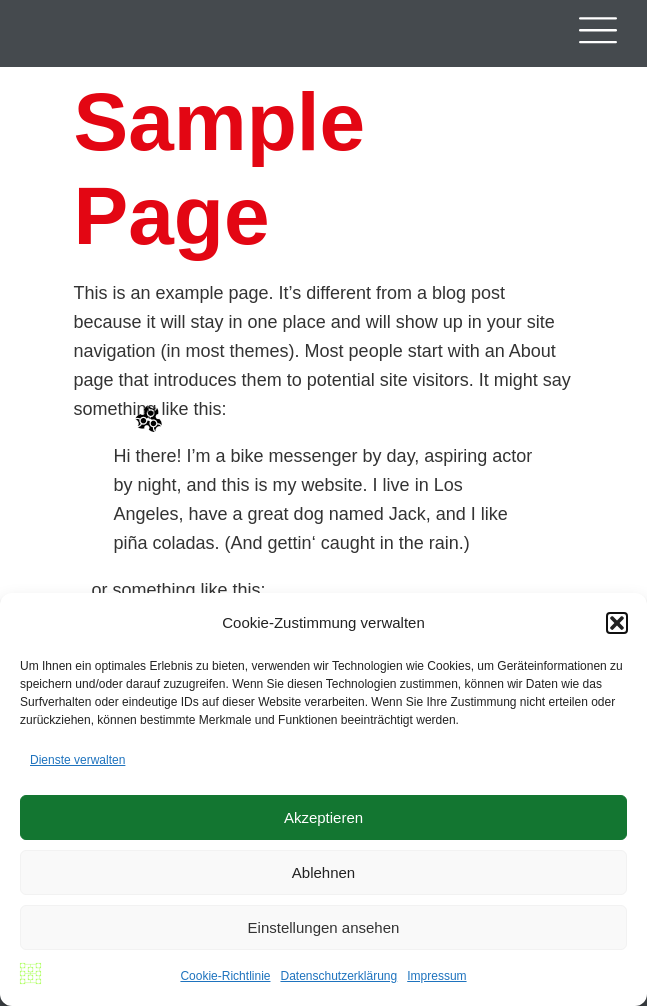 The image size is (647, 1006). Describe the element at coordinates (148, 418) in the screenshot. I see `a throwing star or shuriken weapon in a game inventory` at that location.